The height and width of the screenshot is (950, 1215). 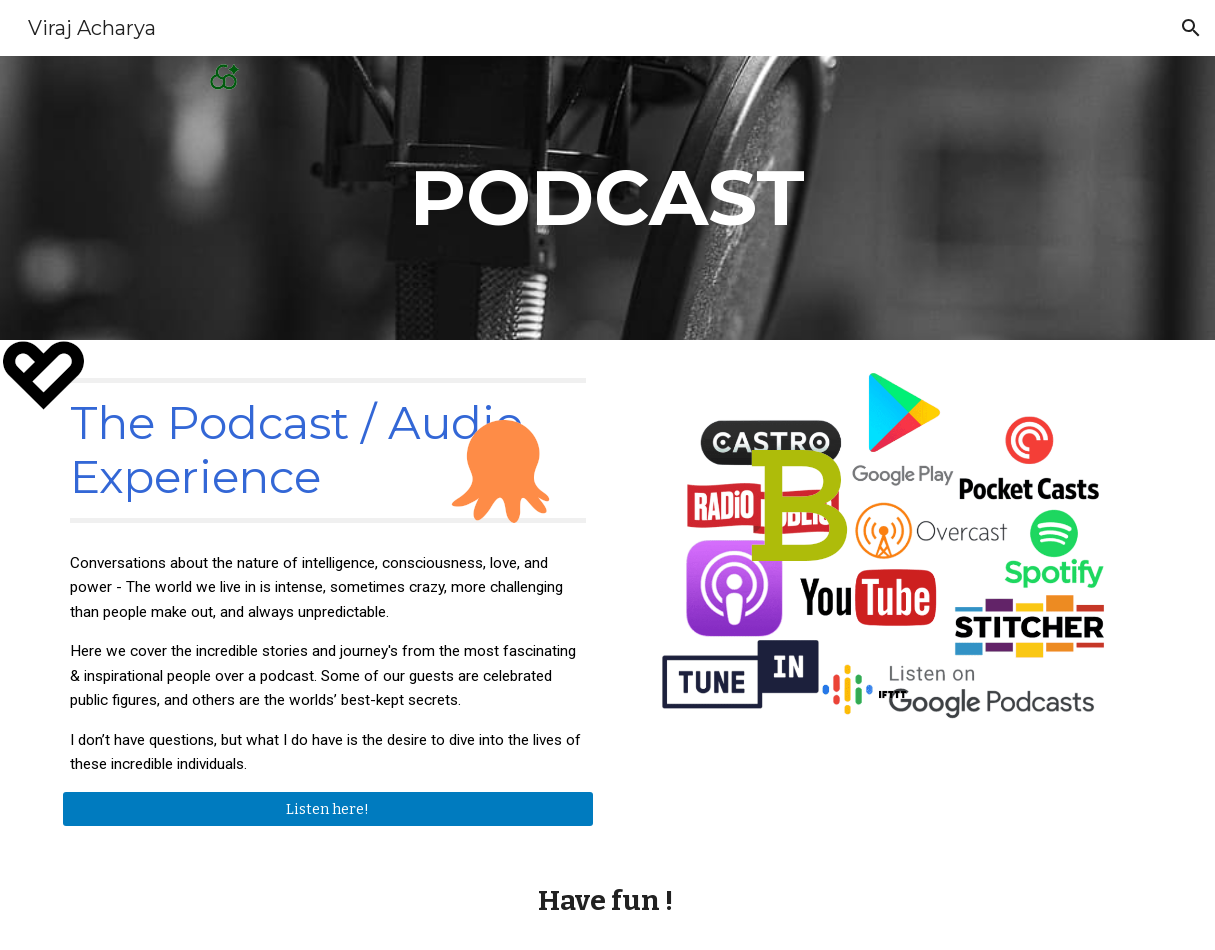 I want to click on open IFTTT automation app, so click(x=892, y=694).